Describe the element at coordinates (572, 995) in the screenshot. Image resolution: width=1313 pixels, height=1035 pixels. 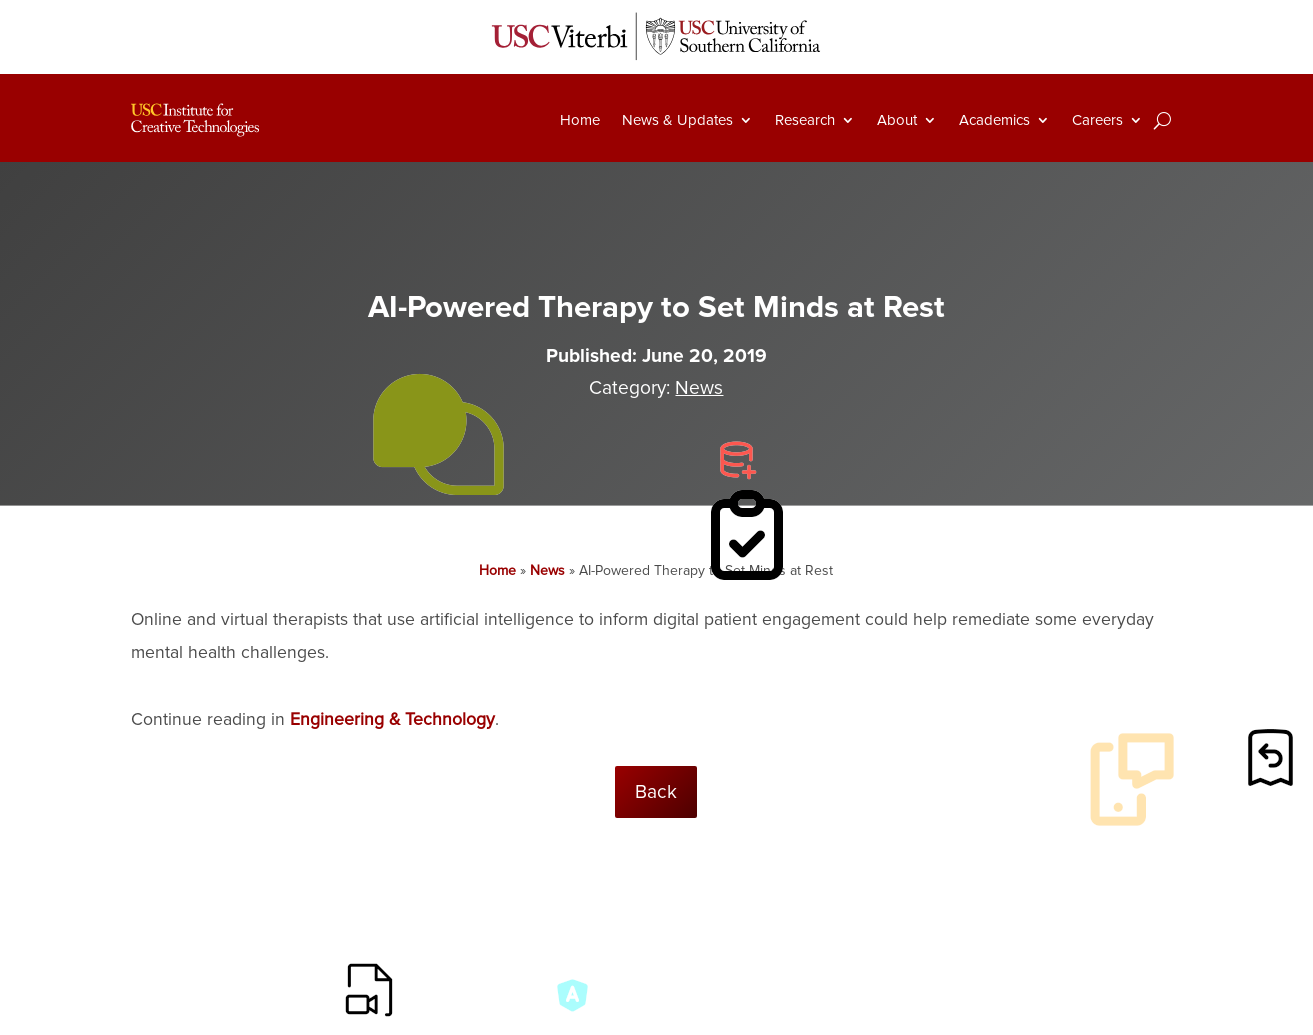
I see `angular framework logo` at that location.